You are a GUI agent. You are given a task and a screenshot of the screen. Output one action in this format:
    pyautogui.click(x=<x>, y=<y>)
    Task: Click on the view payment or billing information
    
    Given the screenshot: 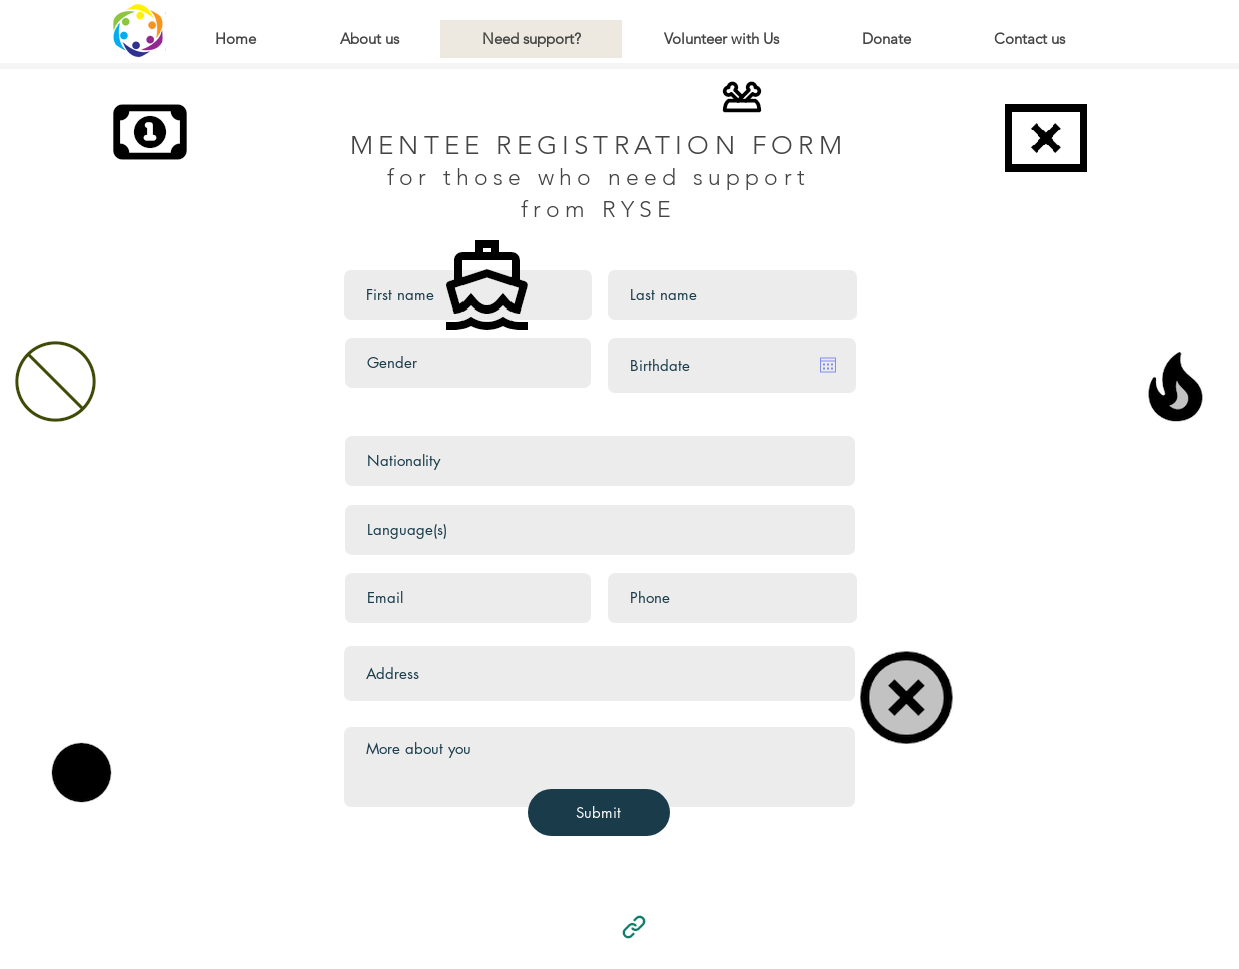 What is the action you would take?
    pyautogui.click(x=150, y=132)
    